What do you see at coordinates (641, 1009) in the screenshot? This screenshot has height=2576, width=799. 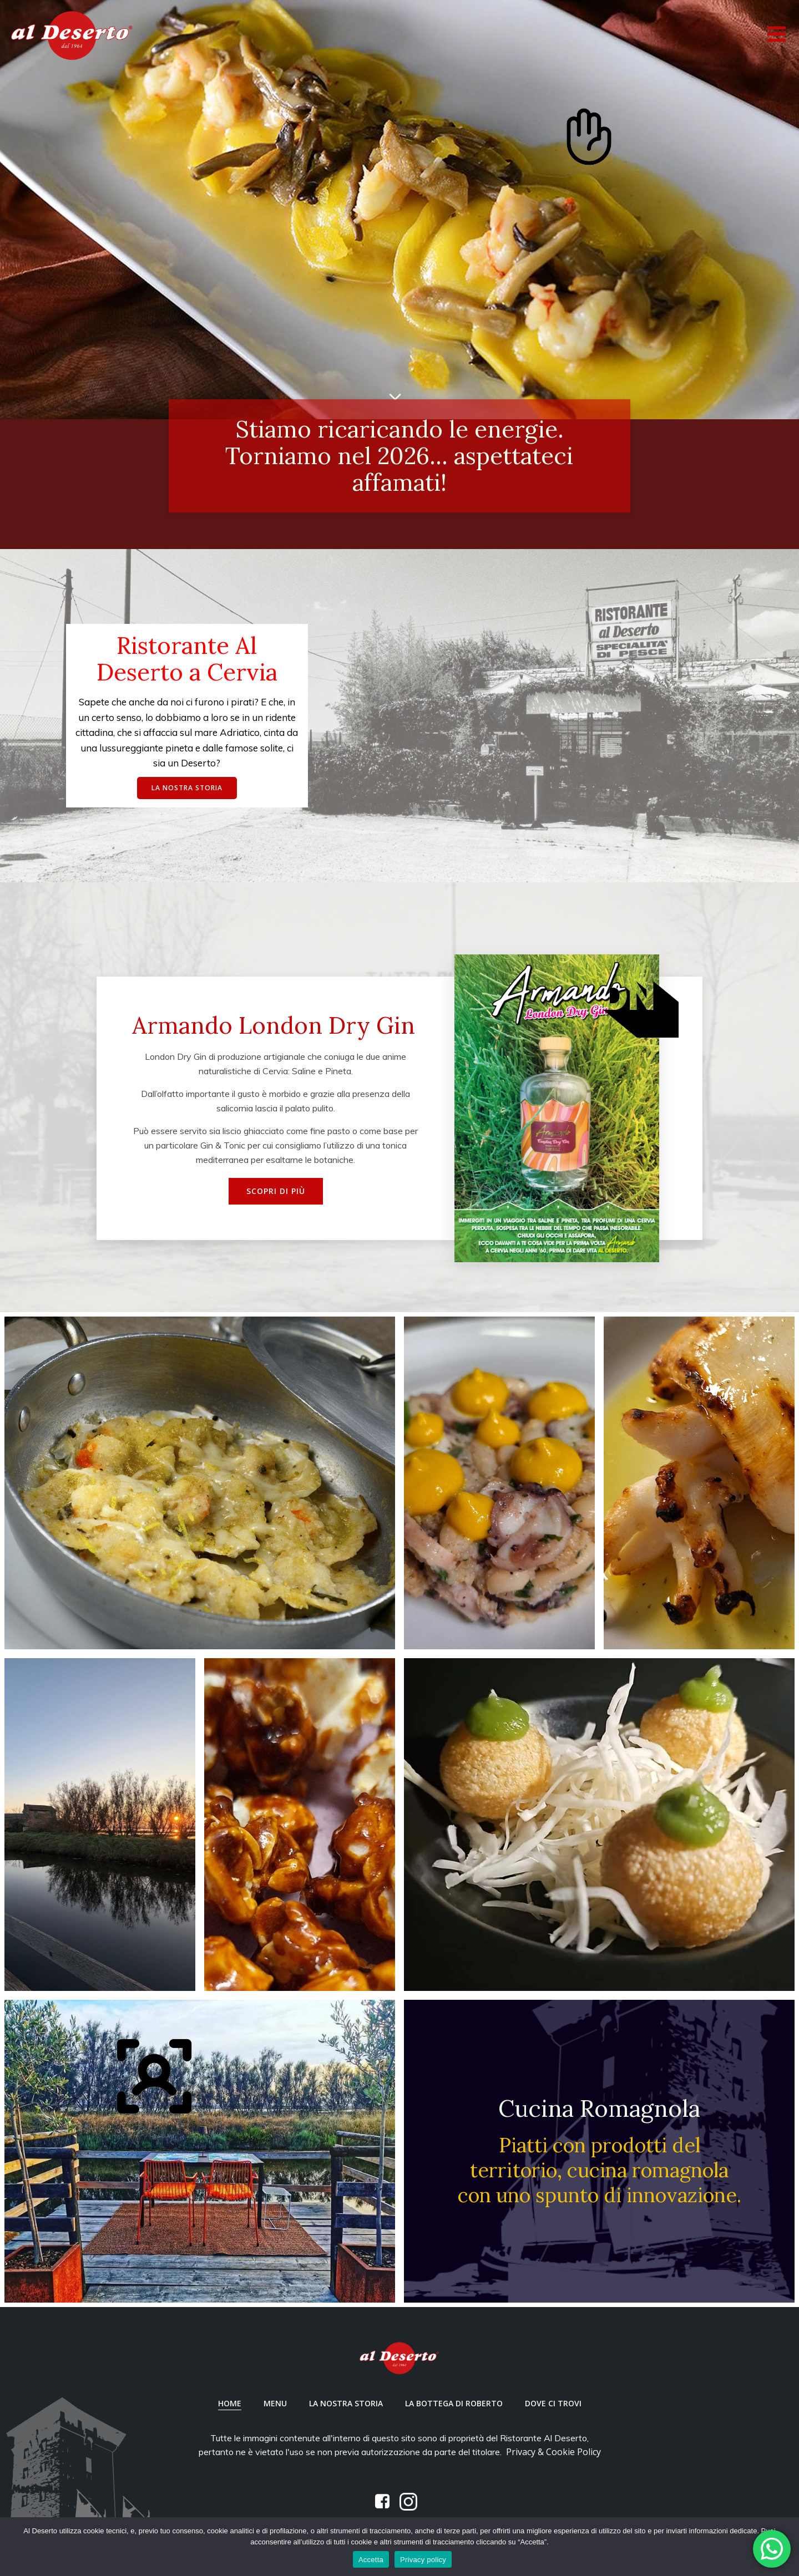 I see `visit Designer News website` at bounding box center [641, 1009].